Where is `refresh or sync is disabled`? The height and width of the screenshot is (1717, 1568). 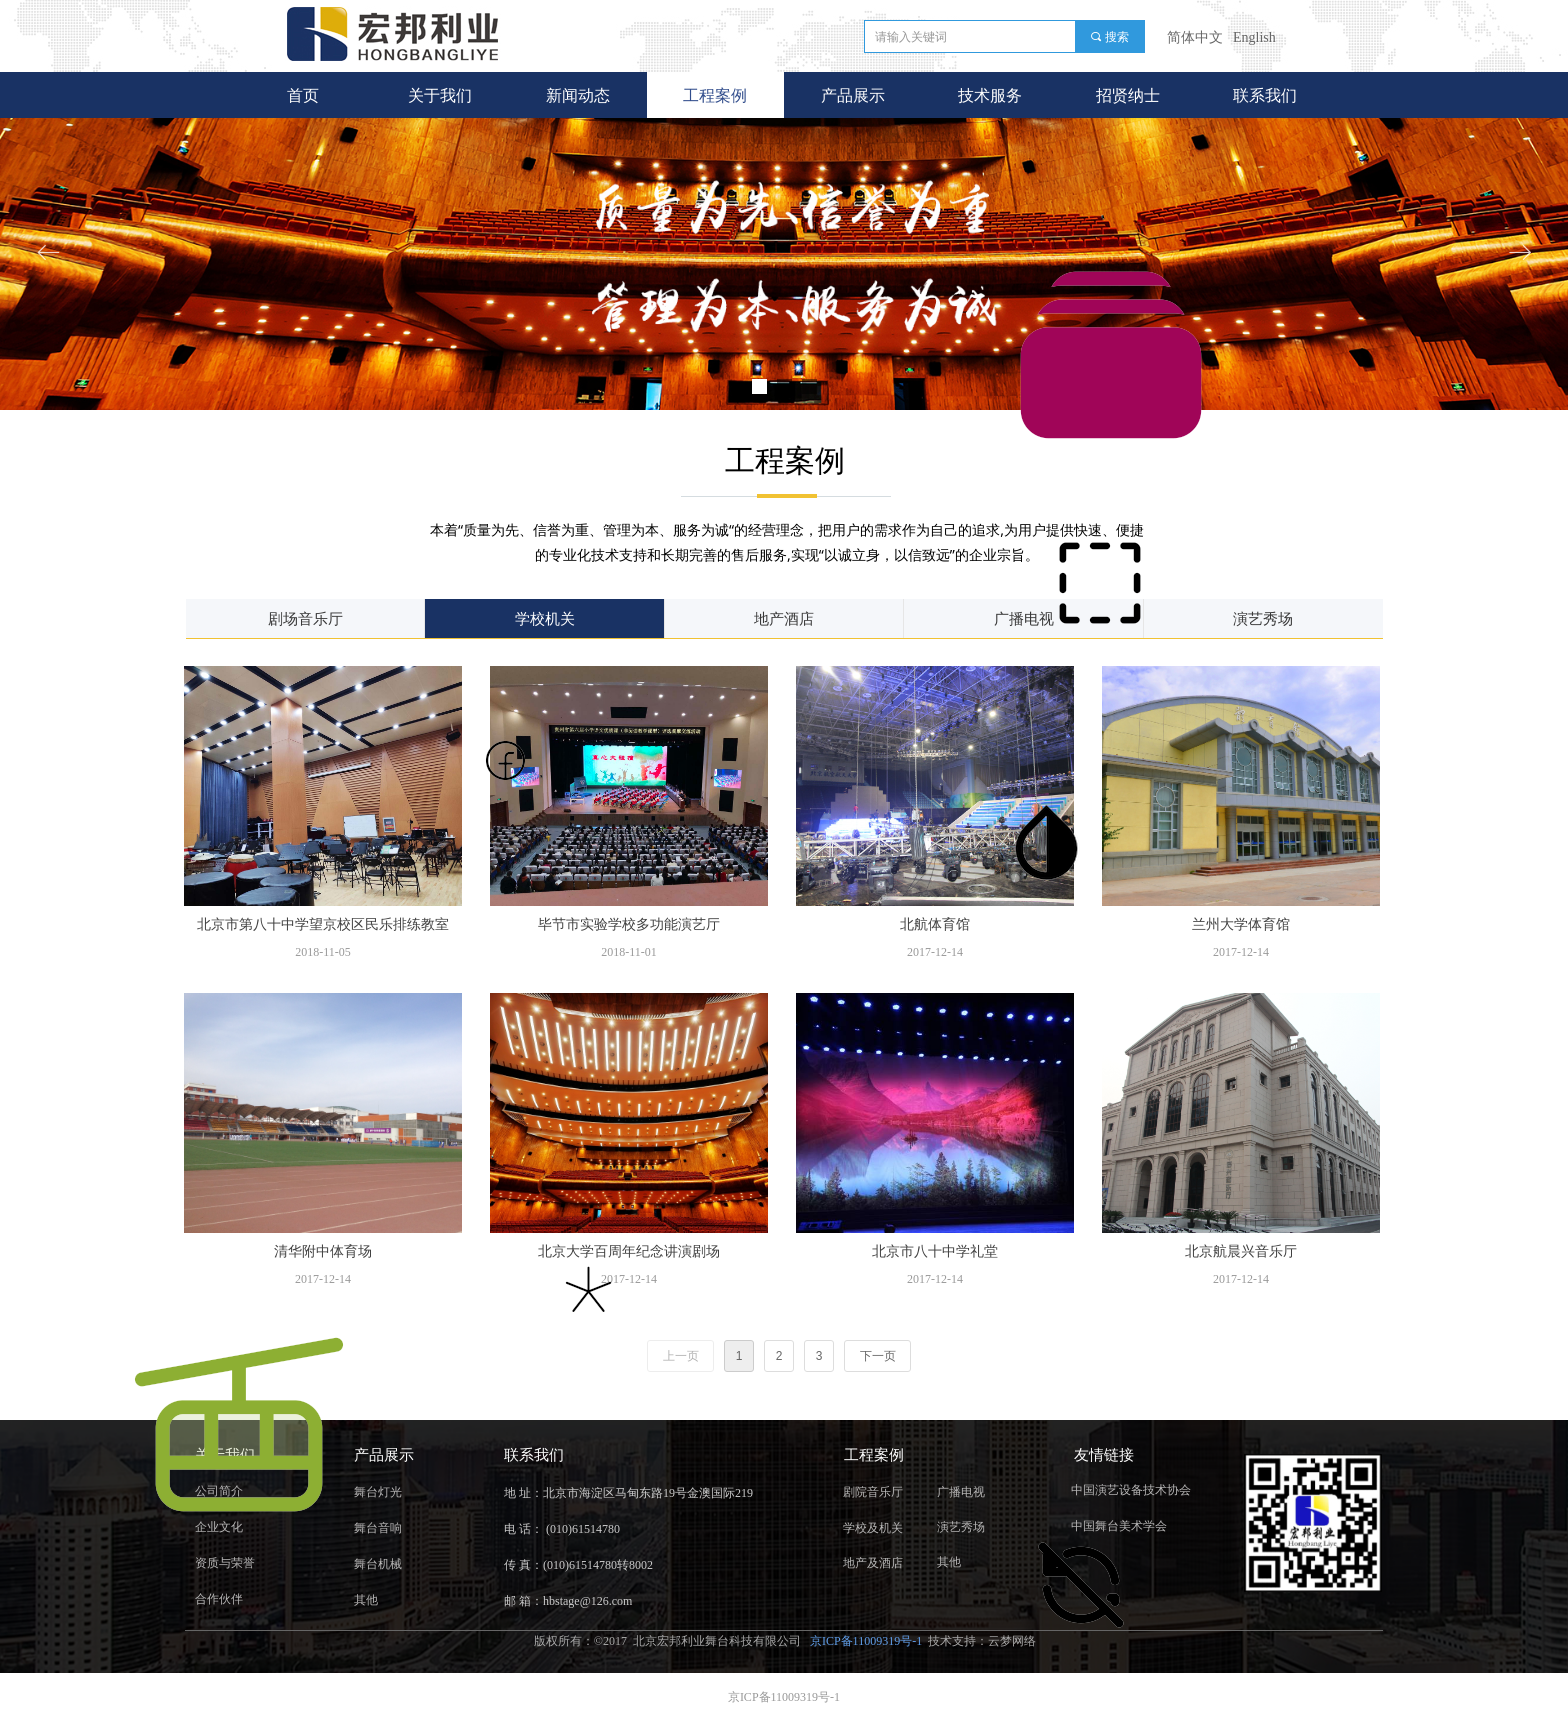
refresh or sync is disabled is located at coordinates (1081, 1585).